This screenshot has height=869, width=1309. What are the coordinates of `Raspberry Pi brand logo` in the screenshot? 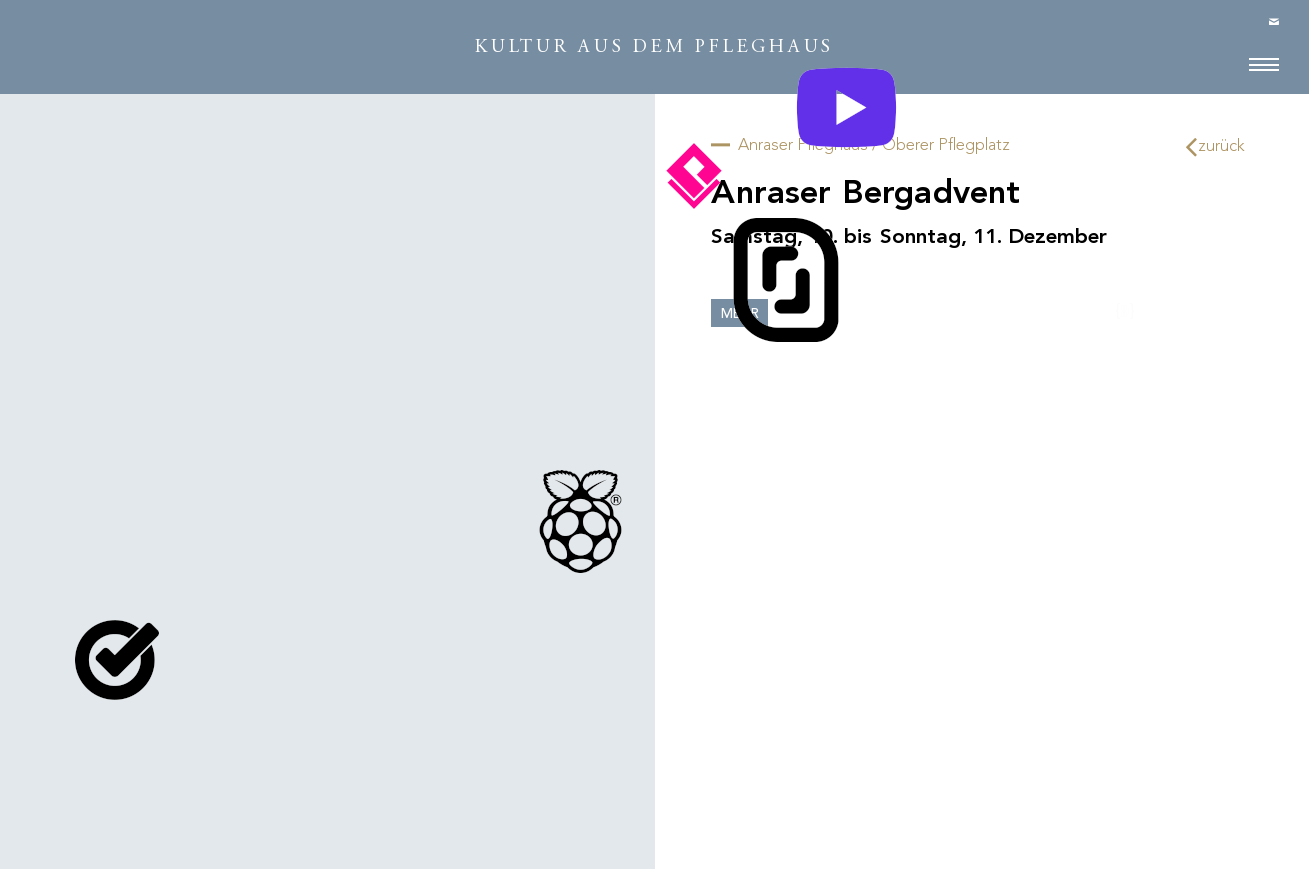 It's located at (580, 521).